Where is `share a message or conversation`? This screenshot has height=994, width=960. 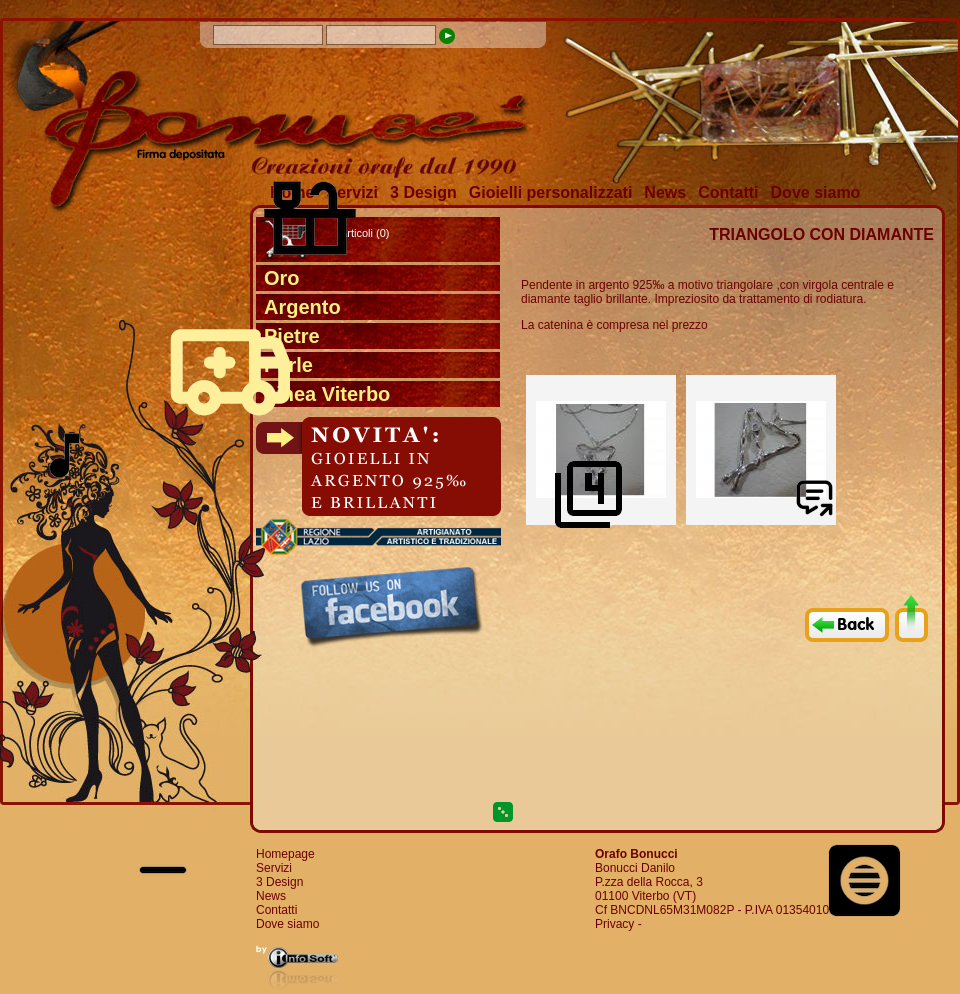
share a message or conversation is located at coordinates (814, 496).